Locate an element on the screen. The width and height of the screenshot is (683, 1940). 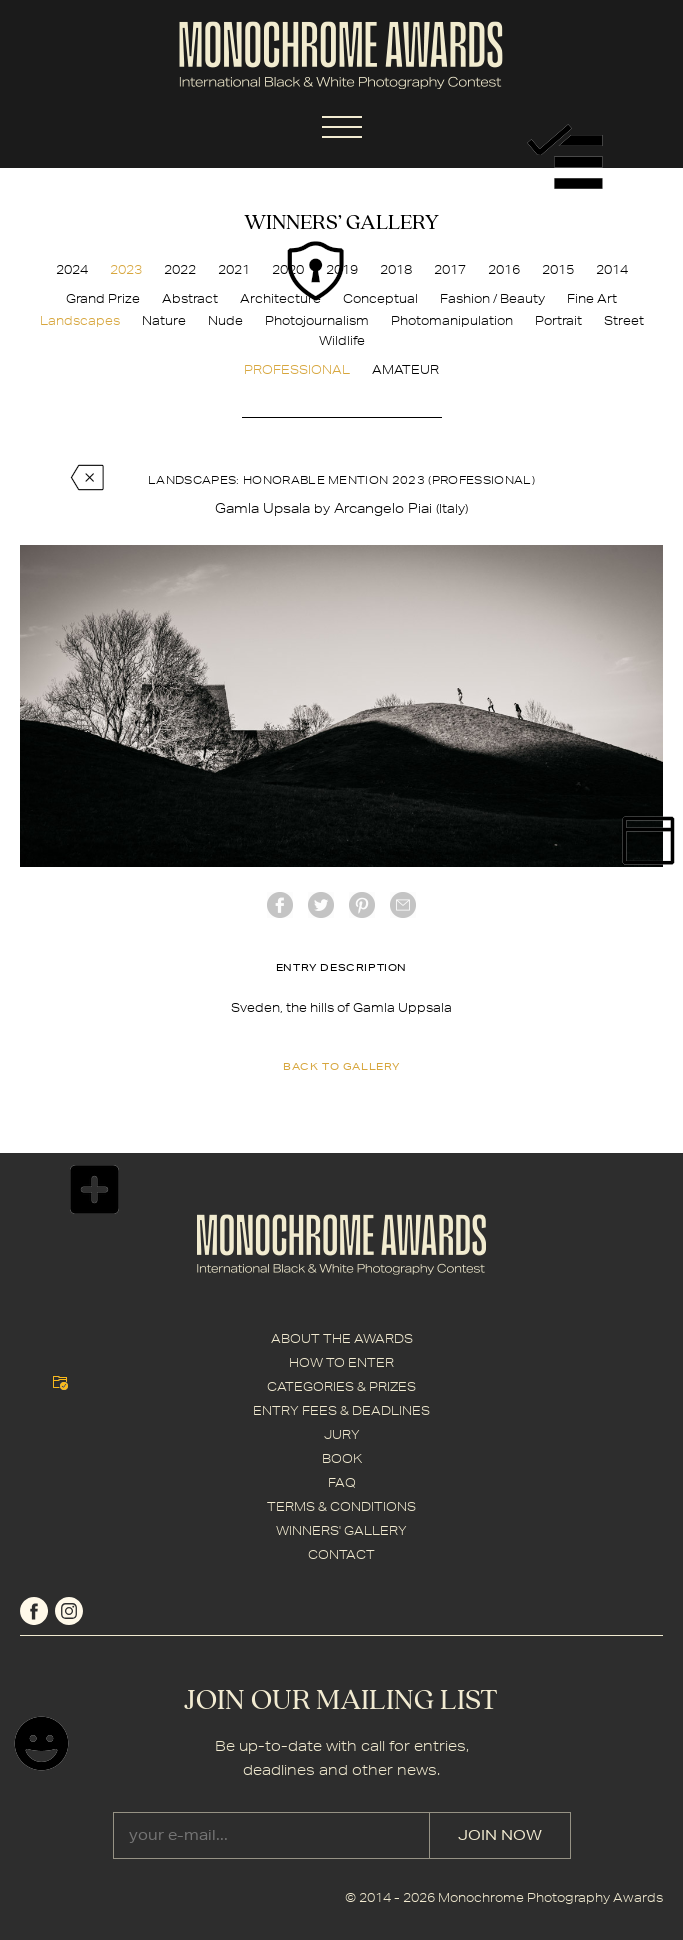
indicates the currently active or selected folder is located at coordinates (60, 1382).